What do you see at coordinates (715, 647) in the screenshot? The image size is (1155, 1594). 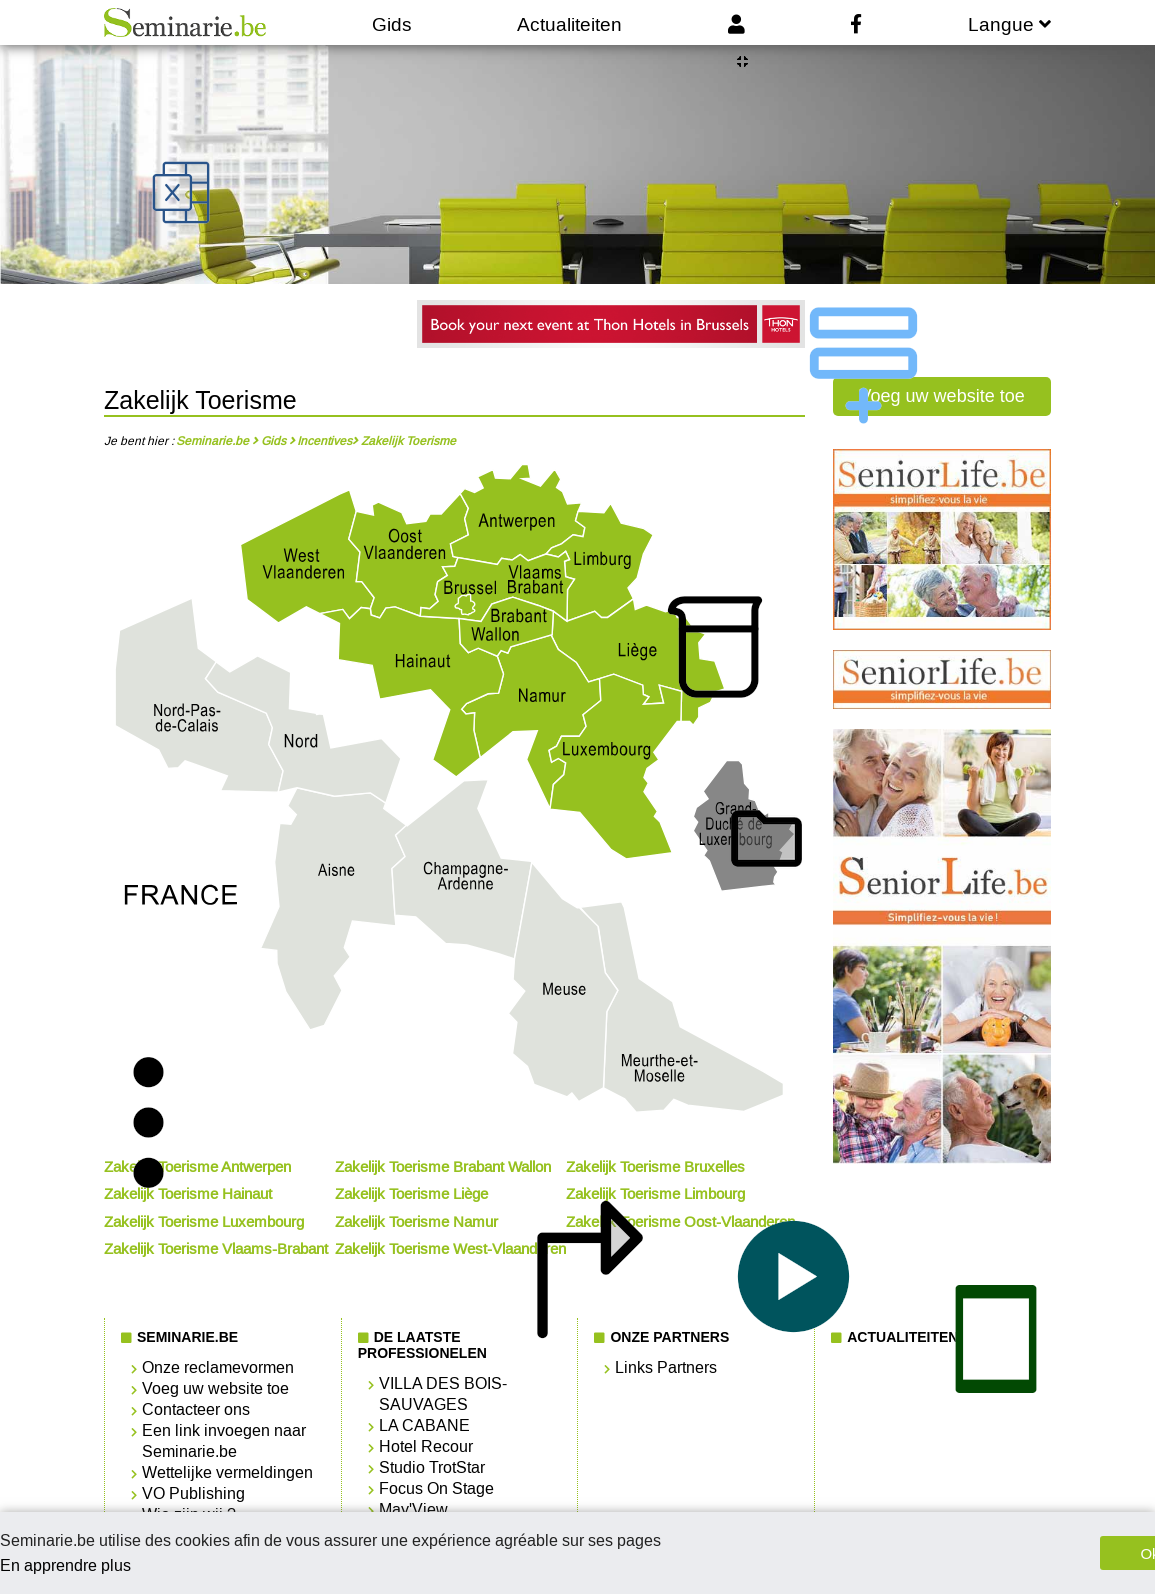 I see `access experimental or beta features` at bounding box center [715, 647].